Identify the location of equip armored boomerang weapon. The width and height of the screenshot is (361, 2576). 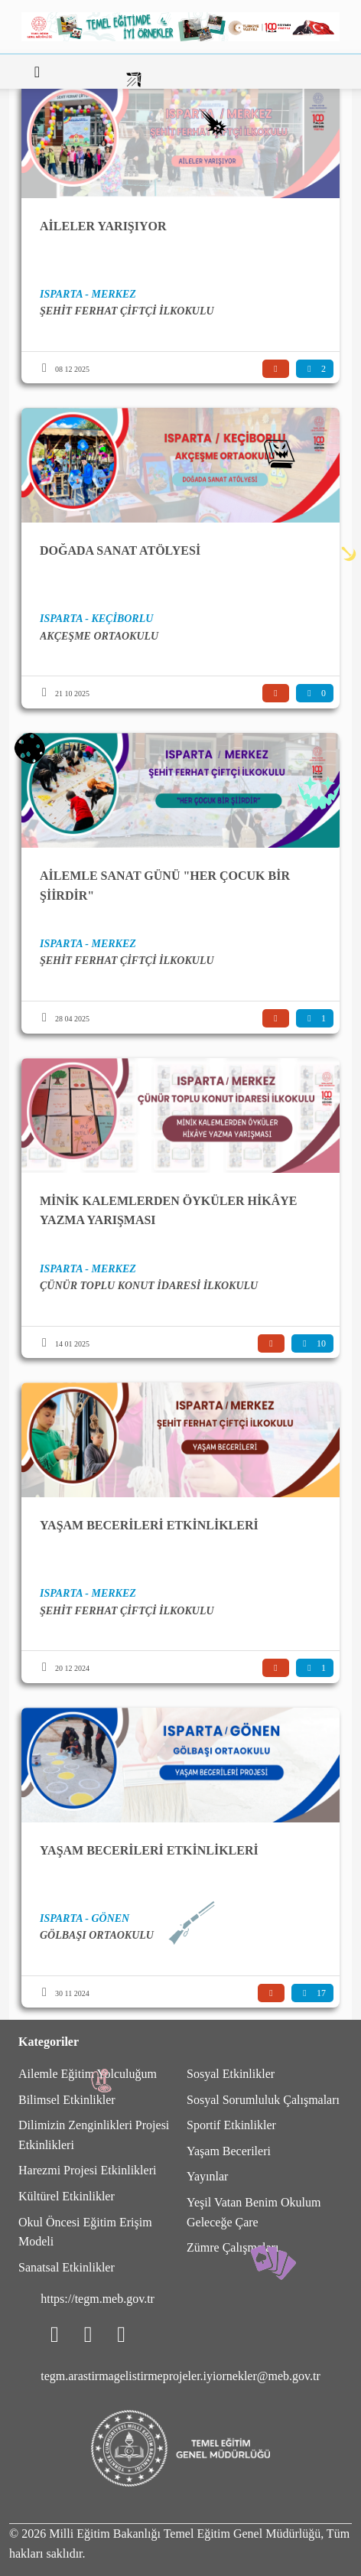
(134, 80).